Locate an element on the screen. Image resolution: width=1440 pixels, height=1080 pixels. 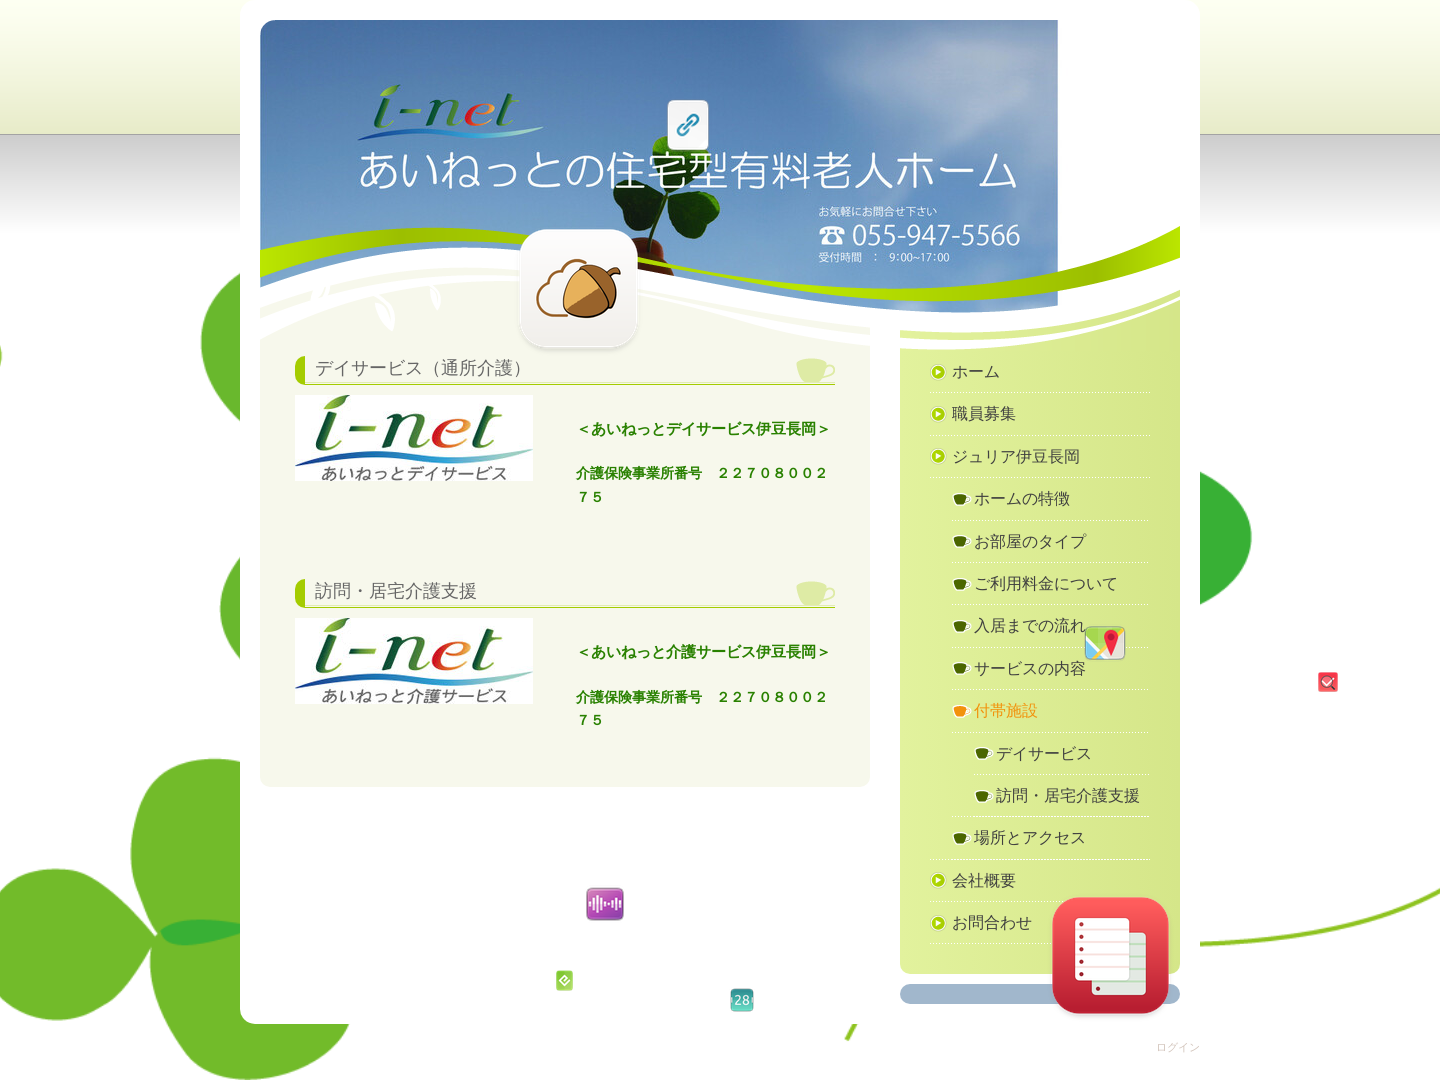
a windows internet shortcut file is located at coordinates (688, 125).